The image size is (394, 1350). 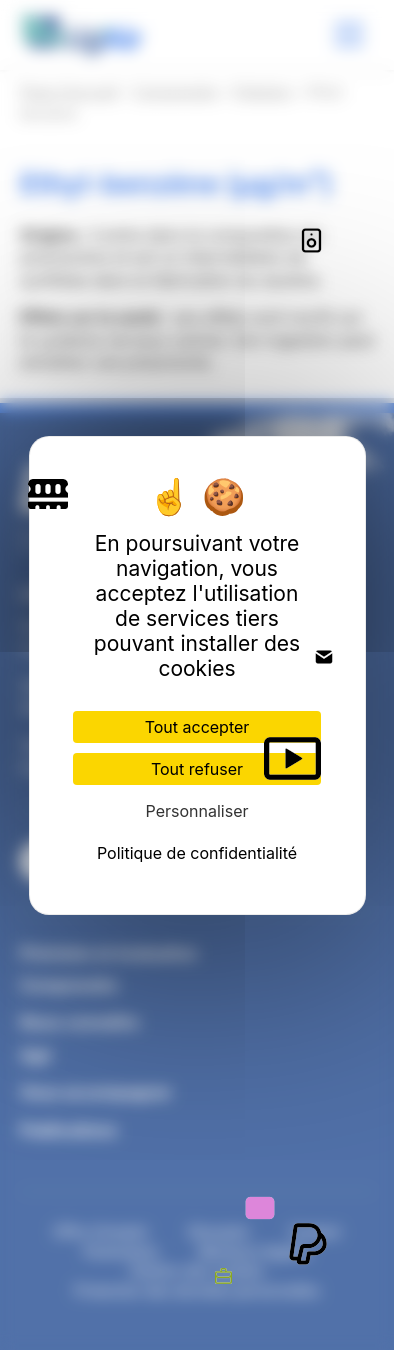 I want to click on switch to landscape orientation, so click(x=260, y=1208).